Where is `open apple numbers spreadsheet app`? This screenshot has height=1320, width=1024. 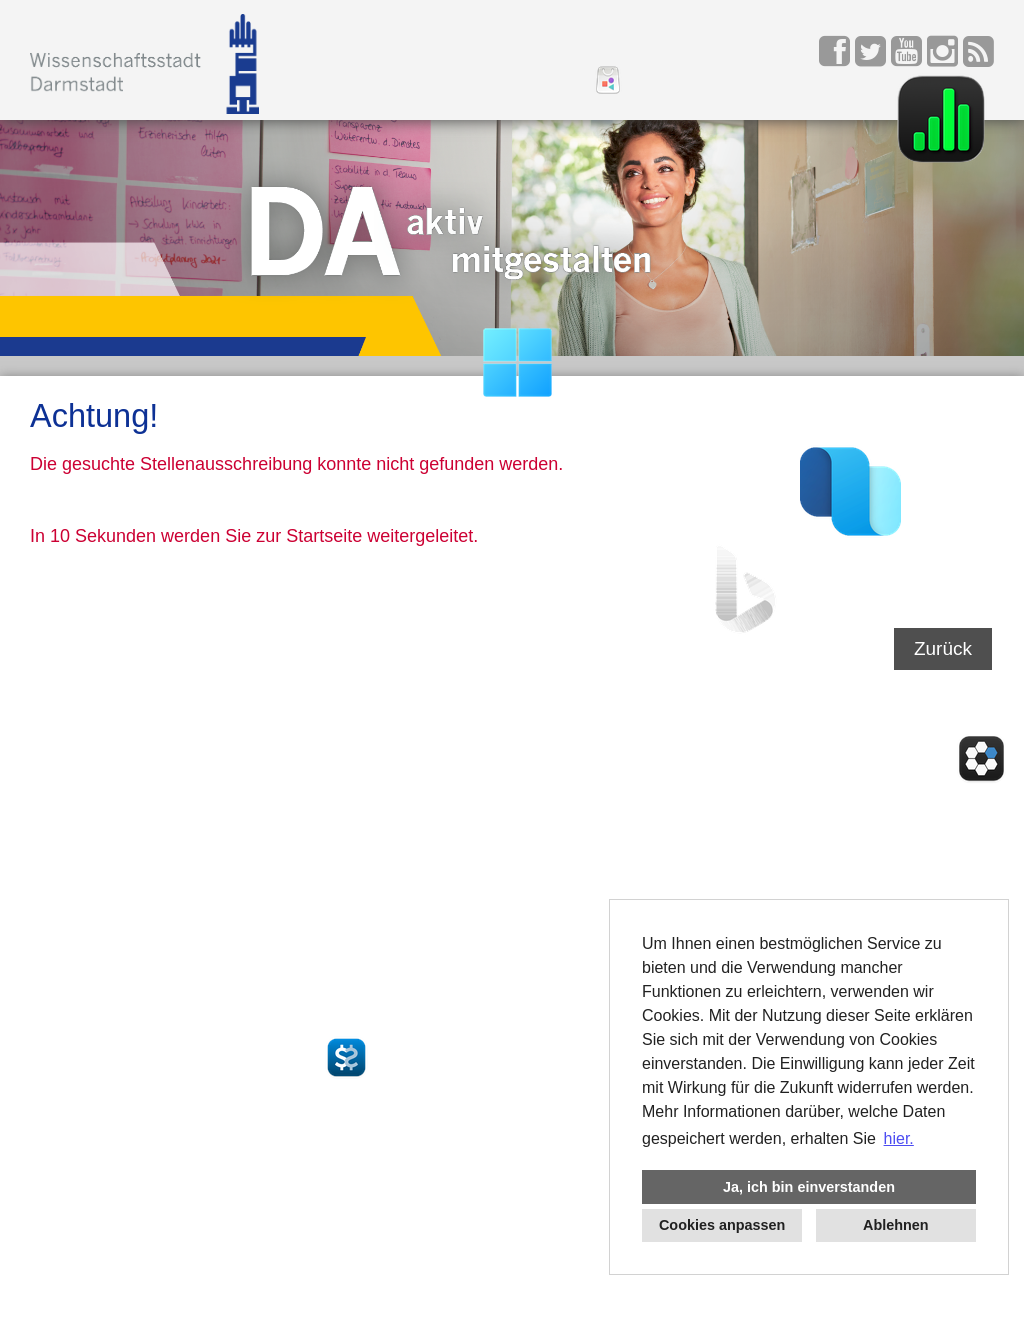 open apple numbers spreadsheet app is located at coordinates (941, 119).